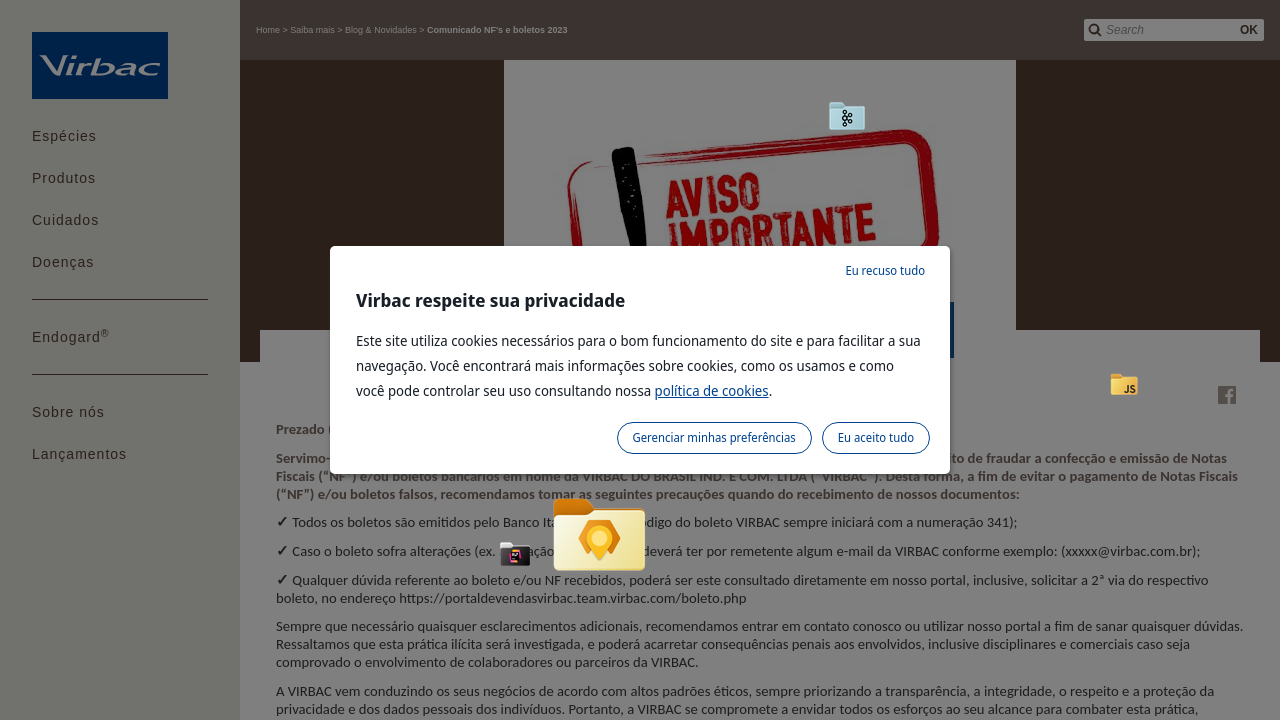 This screenshot has width=1280, height=720. I want to click on open microsoft dynamics 365 field service folder, so click(599, 537).